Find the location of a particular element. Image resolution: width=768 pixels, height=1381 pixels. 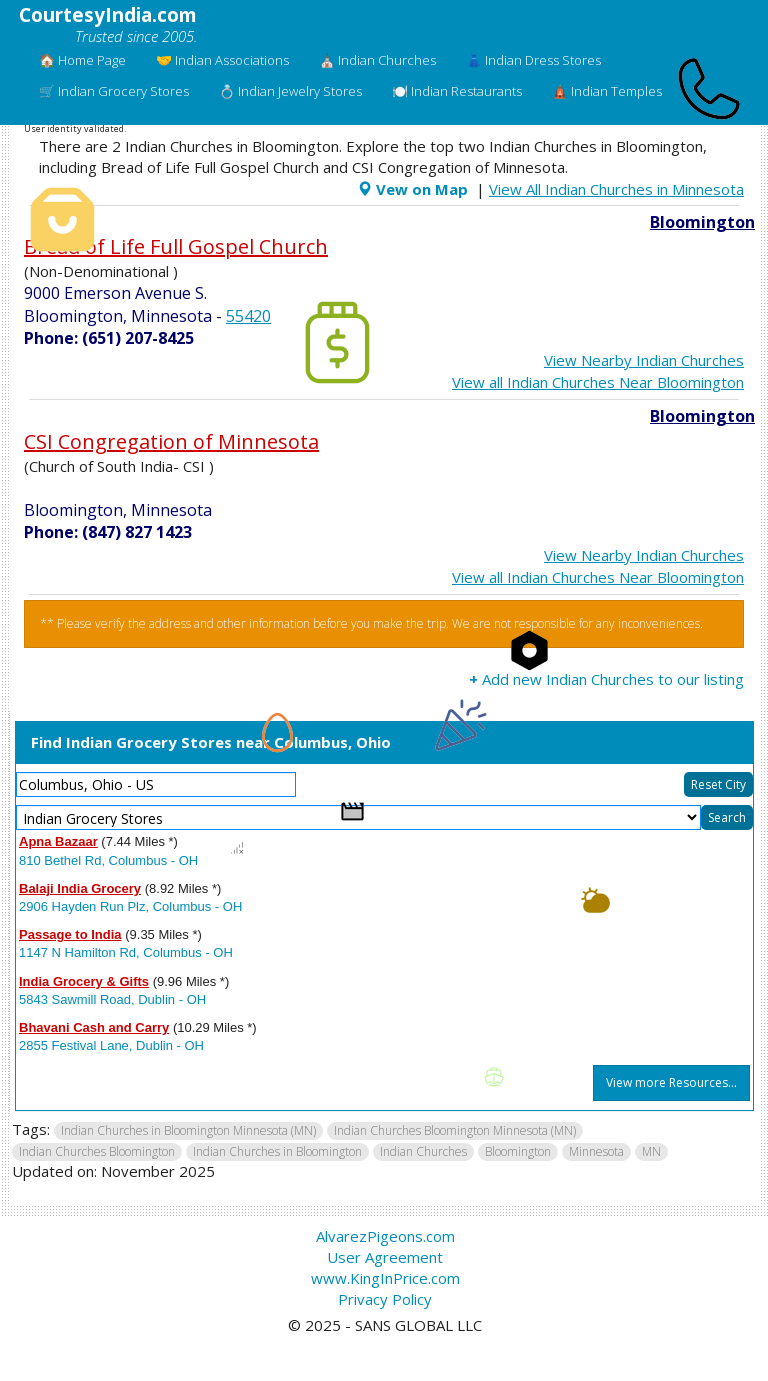

leave a tip or donation is located at coordinates (337, 342).